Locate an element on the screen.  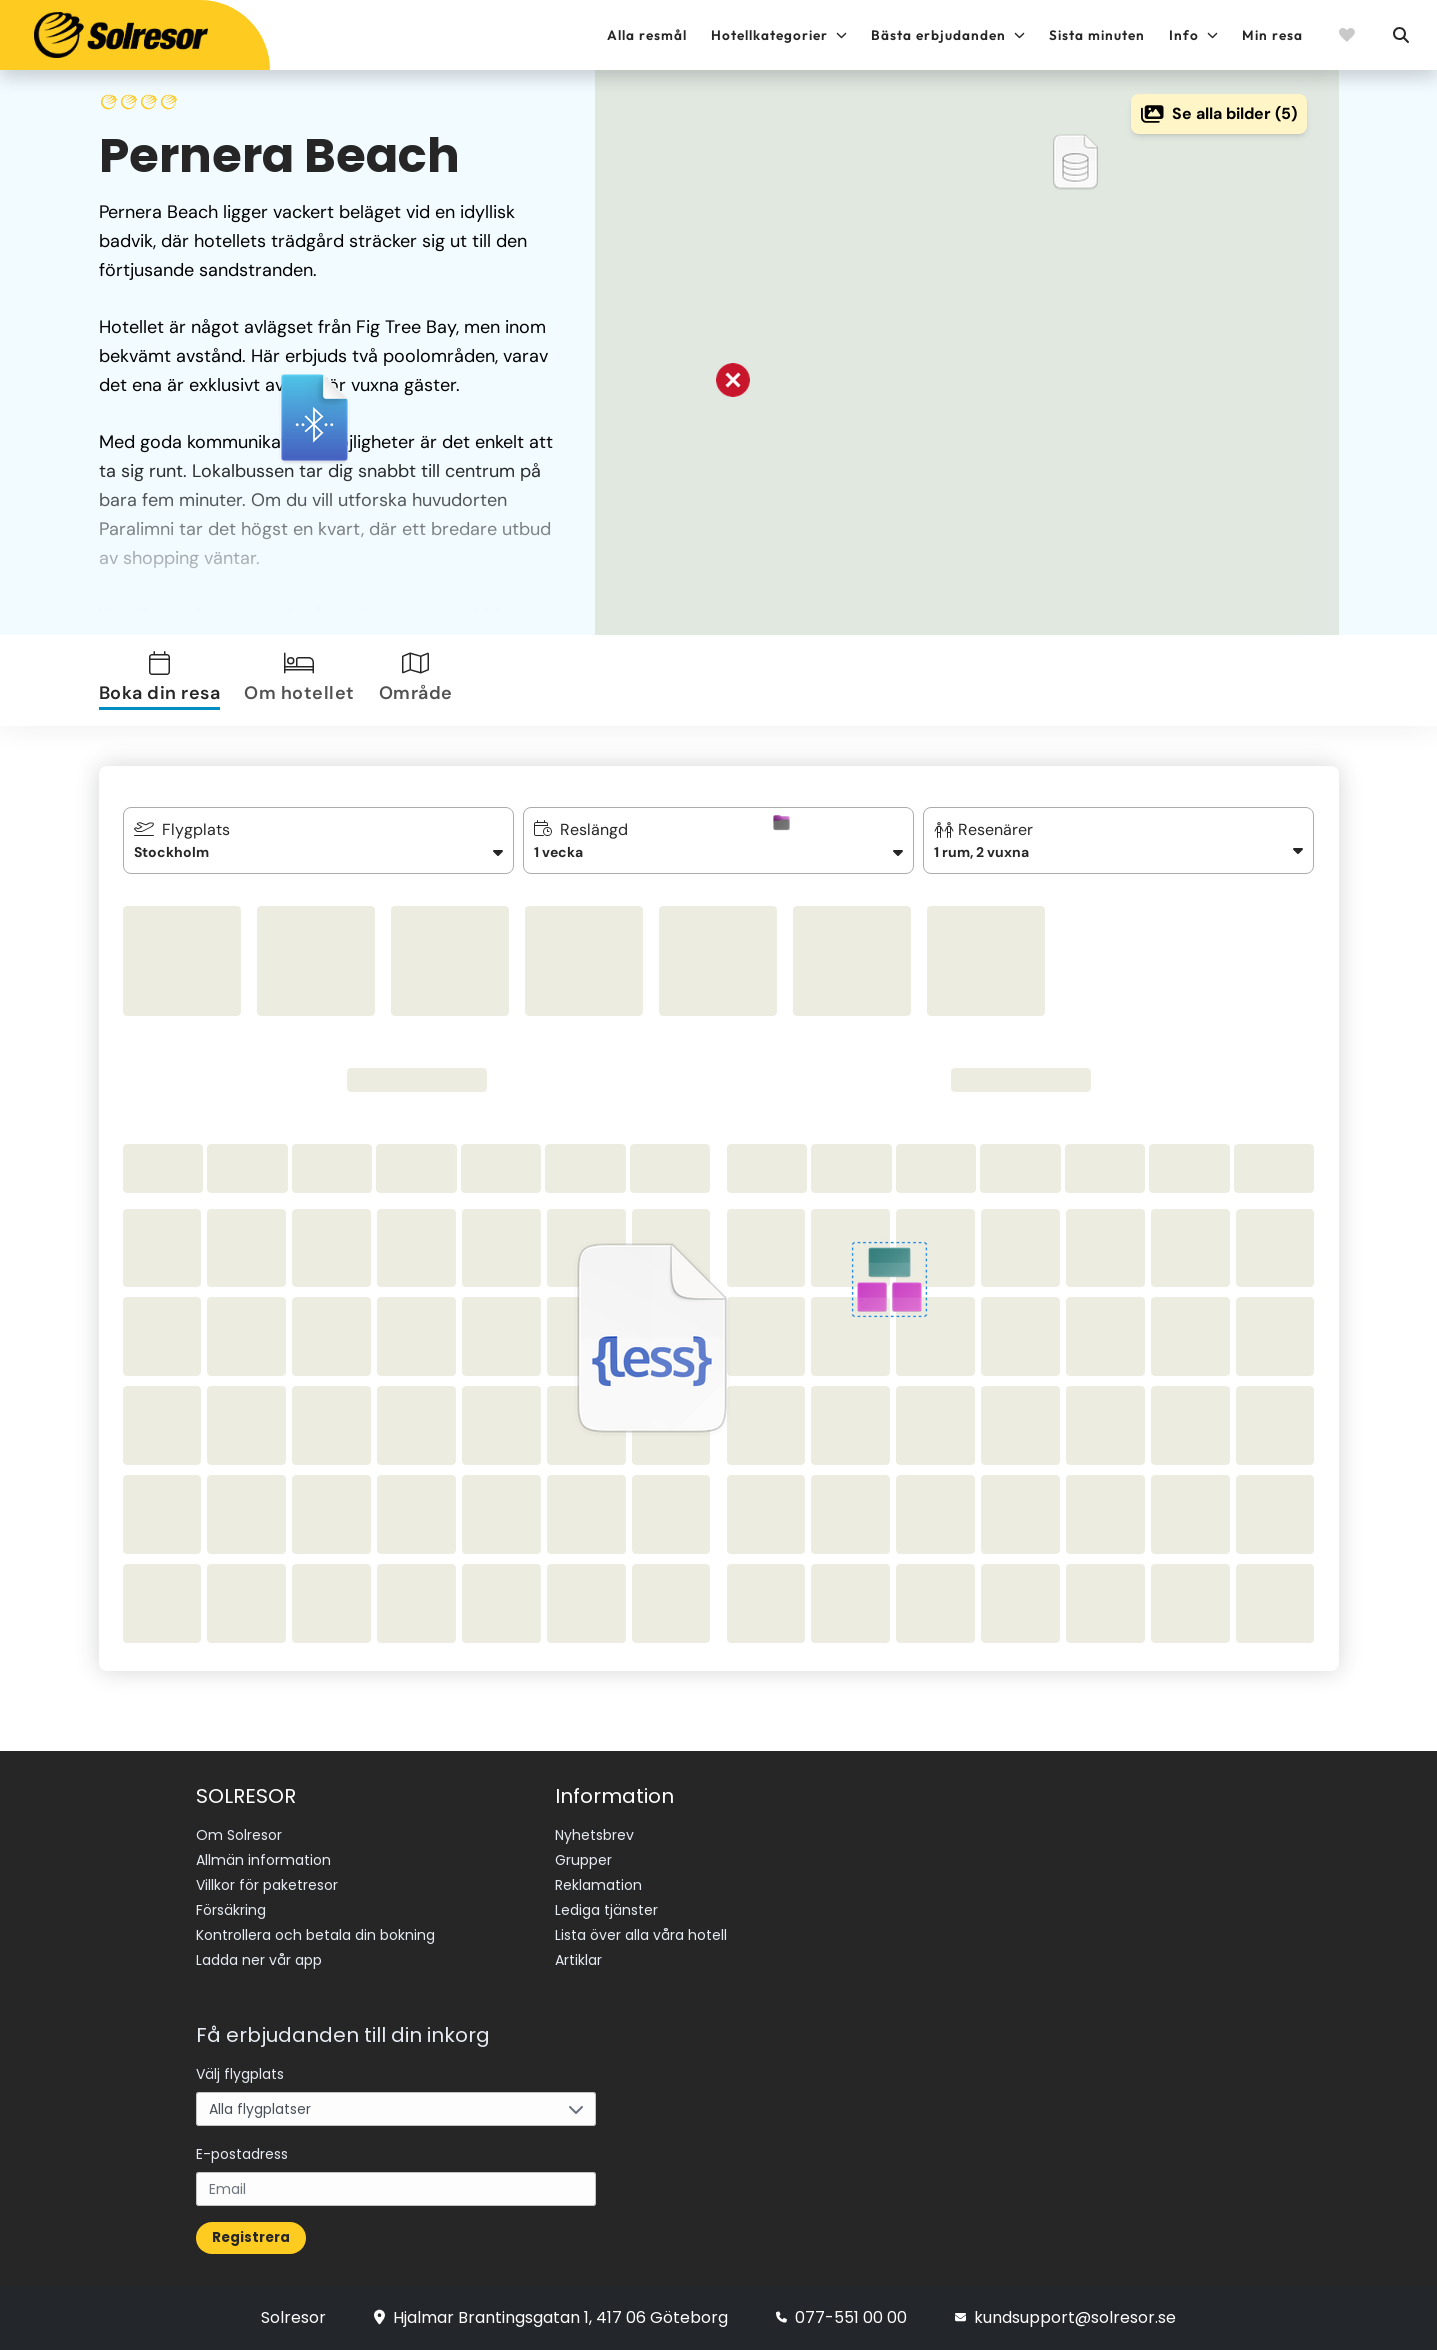
stop or cancel the current action is located at coordinates (733, 380).